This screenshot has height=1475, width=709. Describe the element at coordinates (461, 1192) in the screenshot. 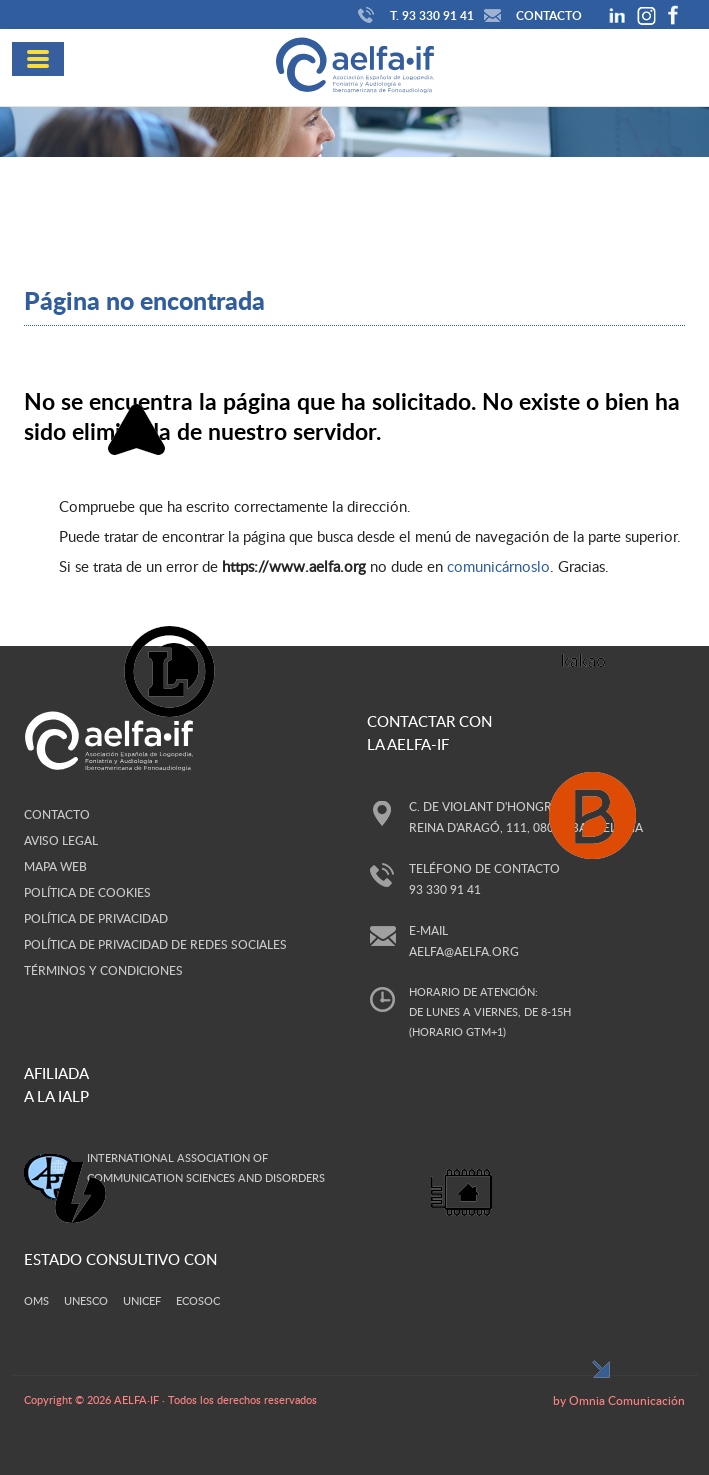

I see `open esphome home automation settings` at that location.